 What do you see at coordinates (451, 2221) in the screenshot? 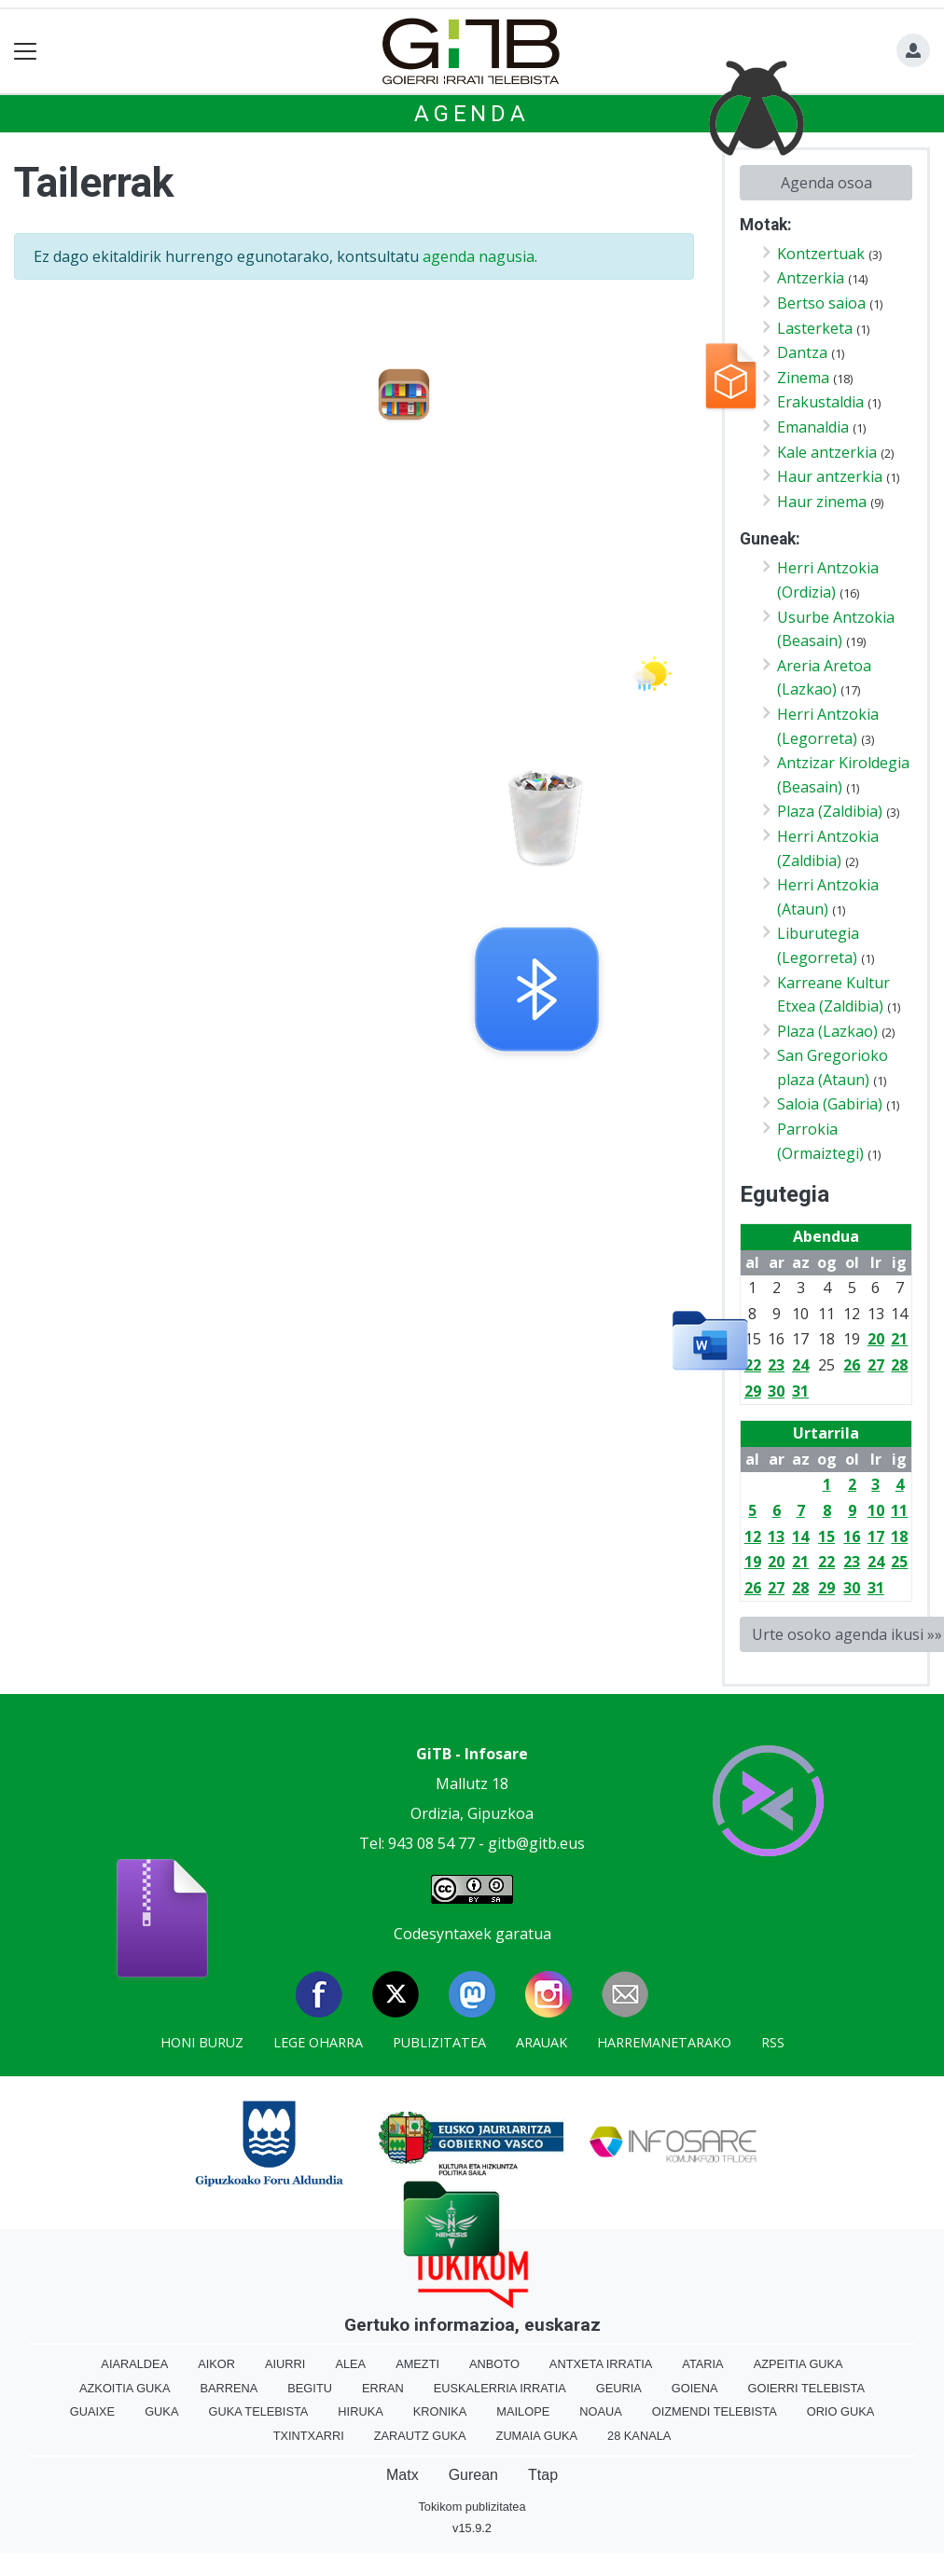
I see `open the nyk nemesis team or game folder` at bounding box center [451, 2221].